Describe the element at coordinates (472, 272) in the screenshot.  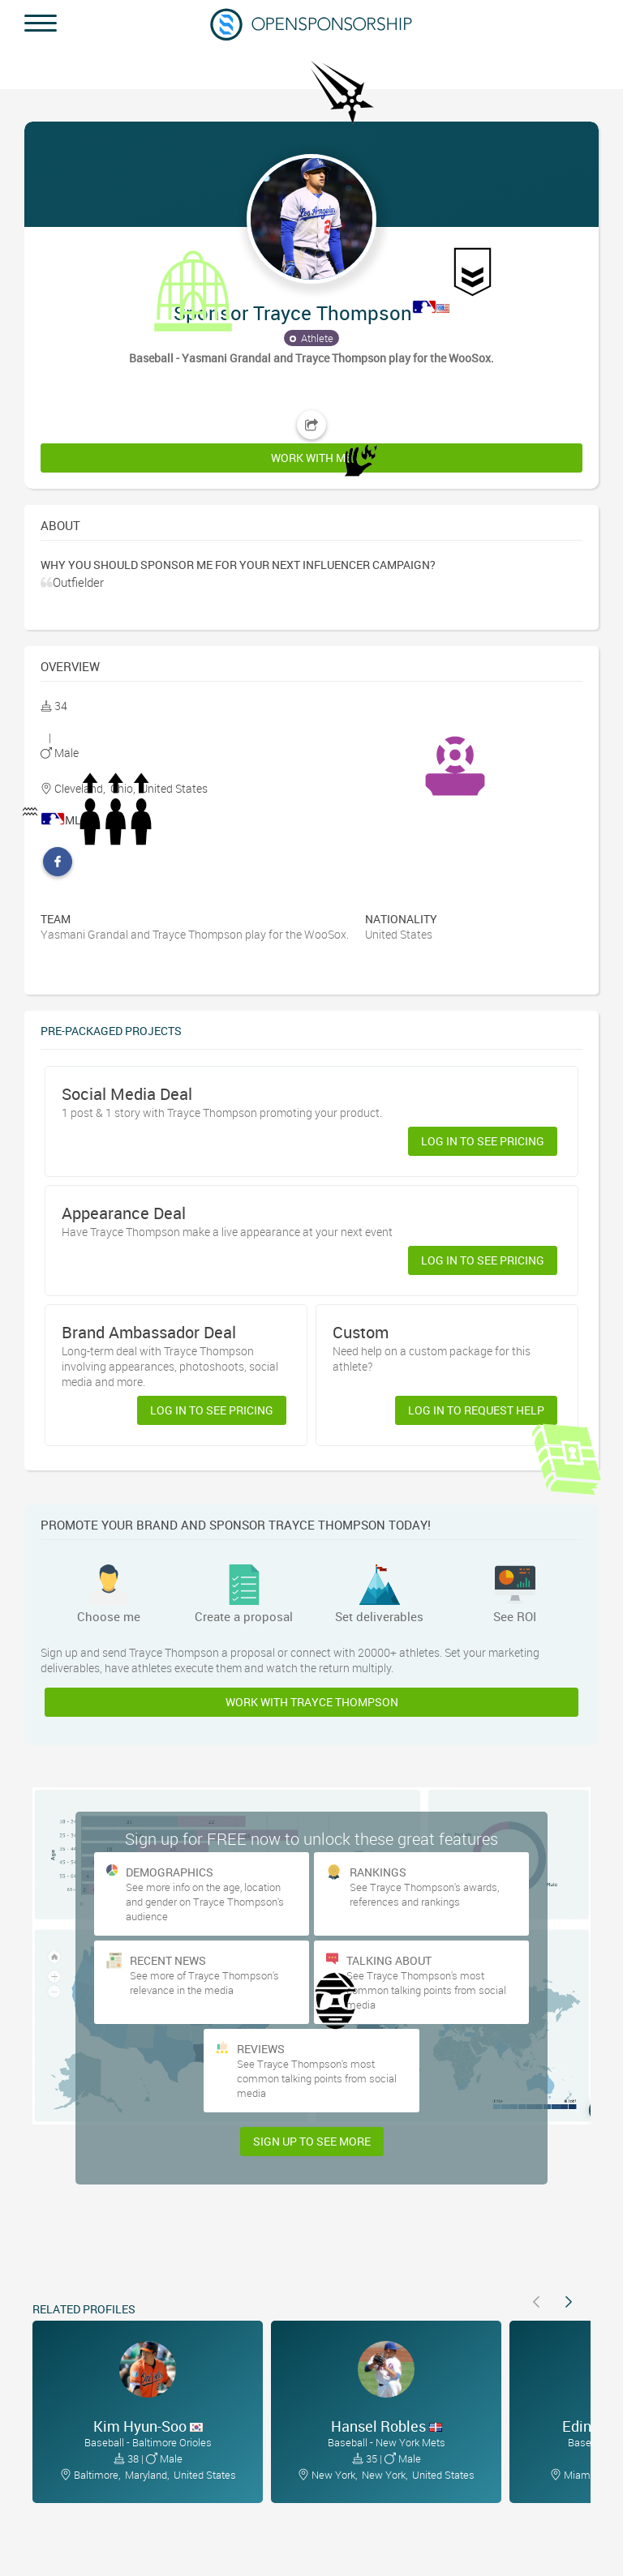
I see `indicates rank level 2 or sergeant status` at that location.